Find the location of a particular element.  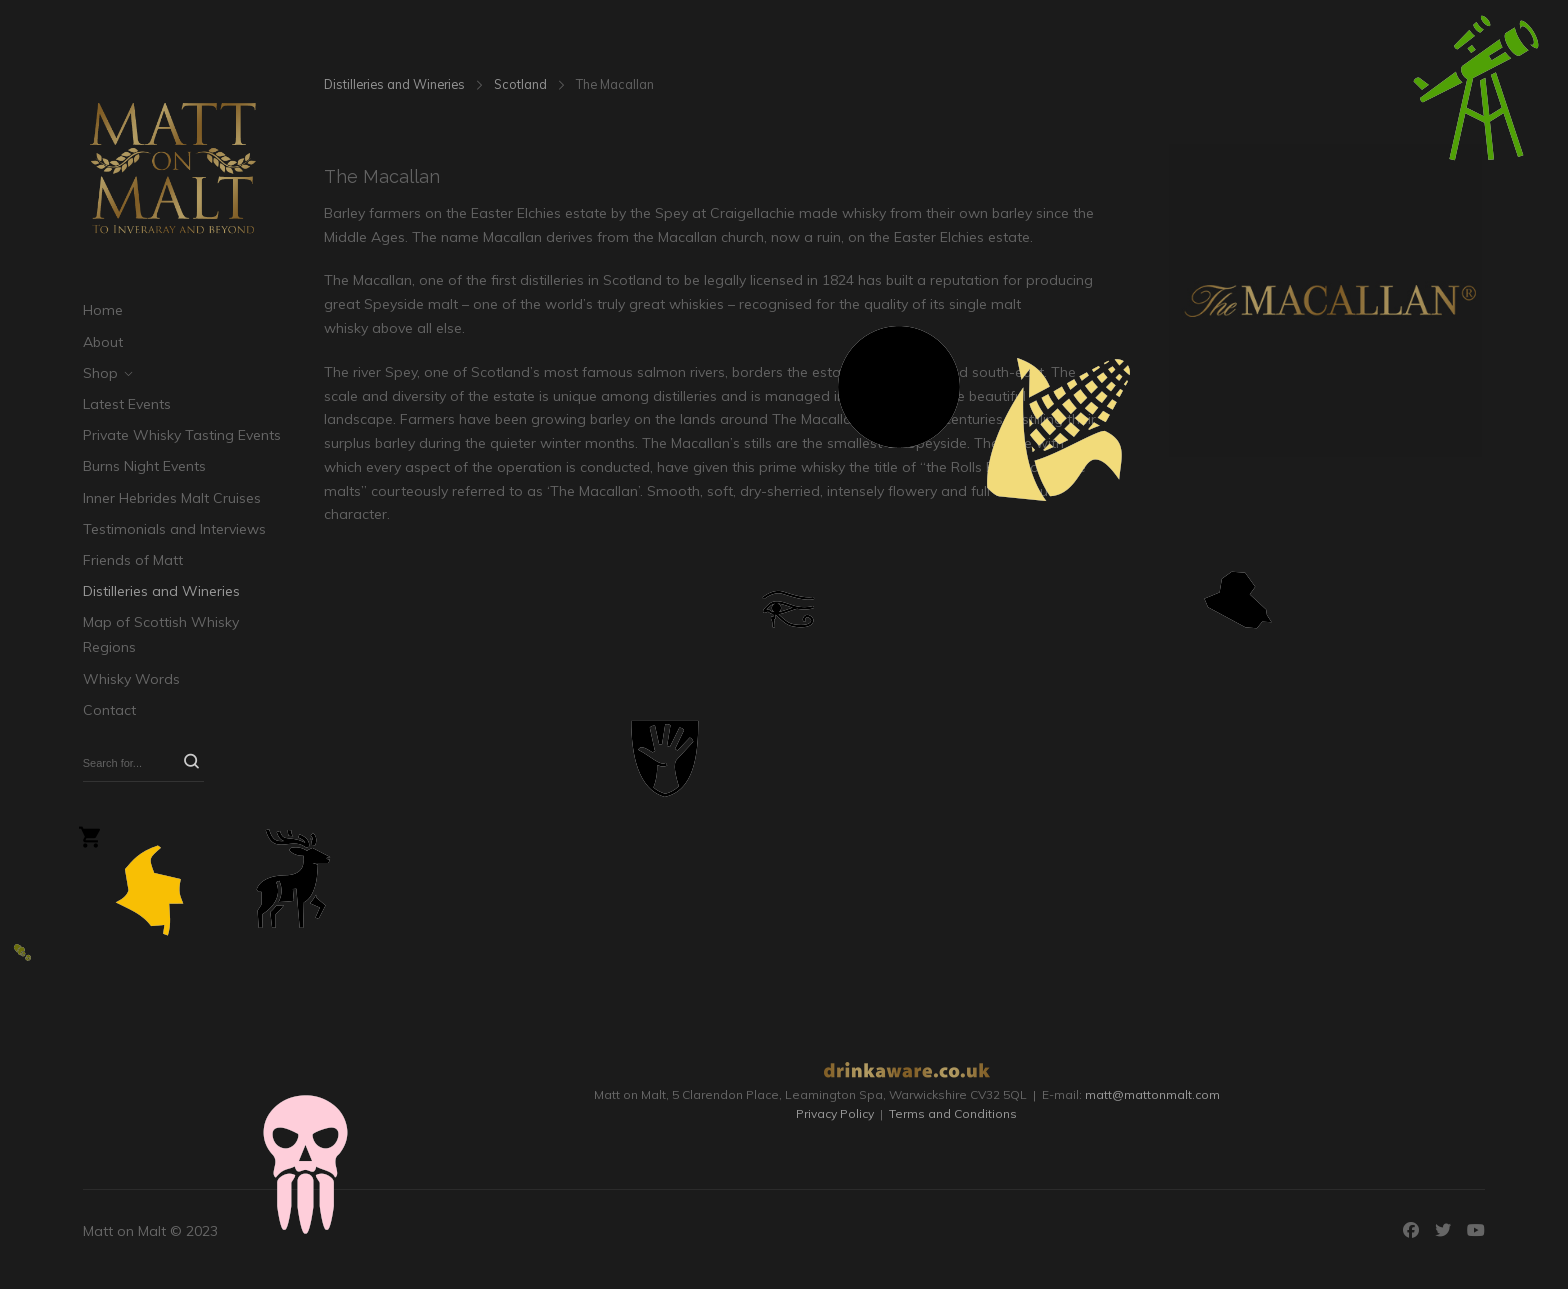

indicates a blocked or restricted action is located at coordinates (664, 758).